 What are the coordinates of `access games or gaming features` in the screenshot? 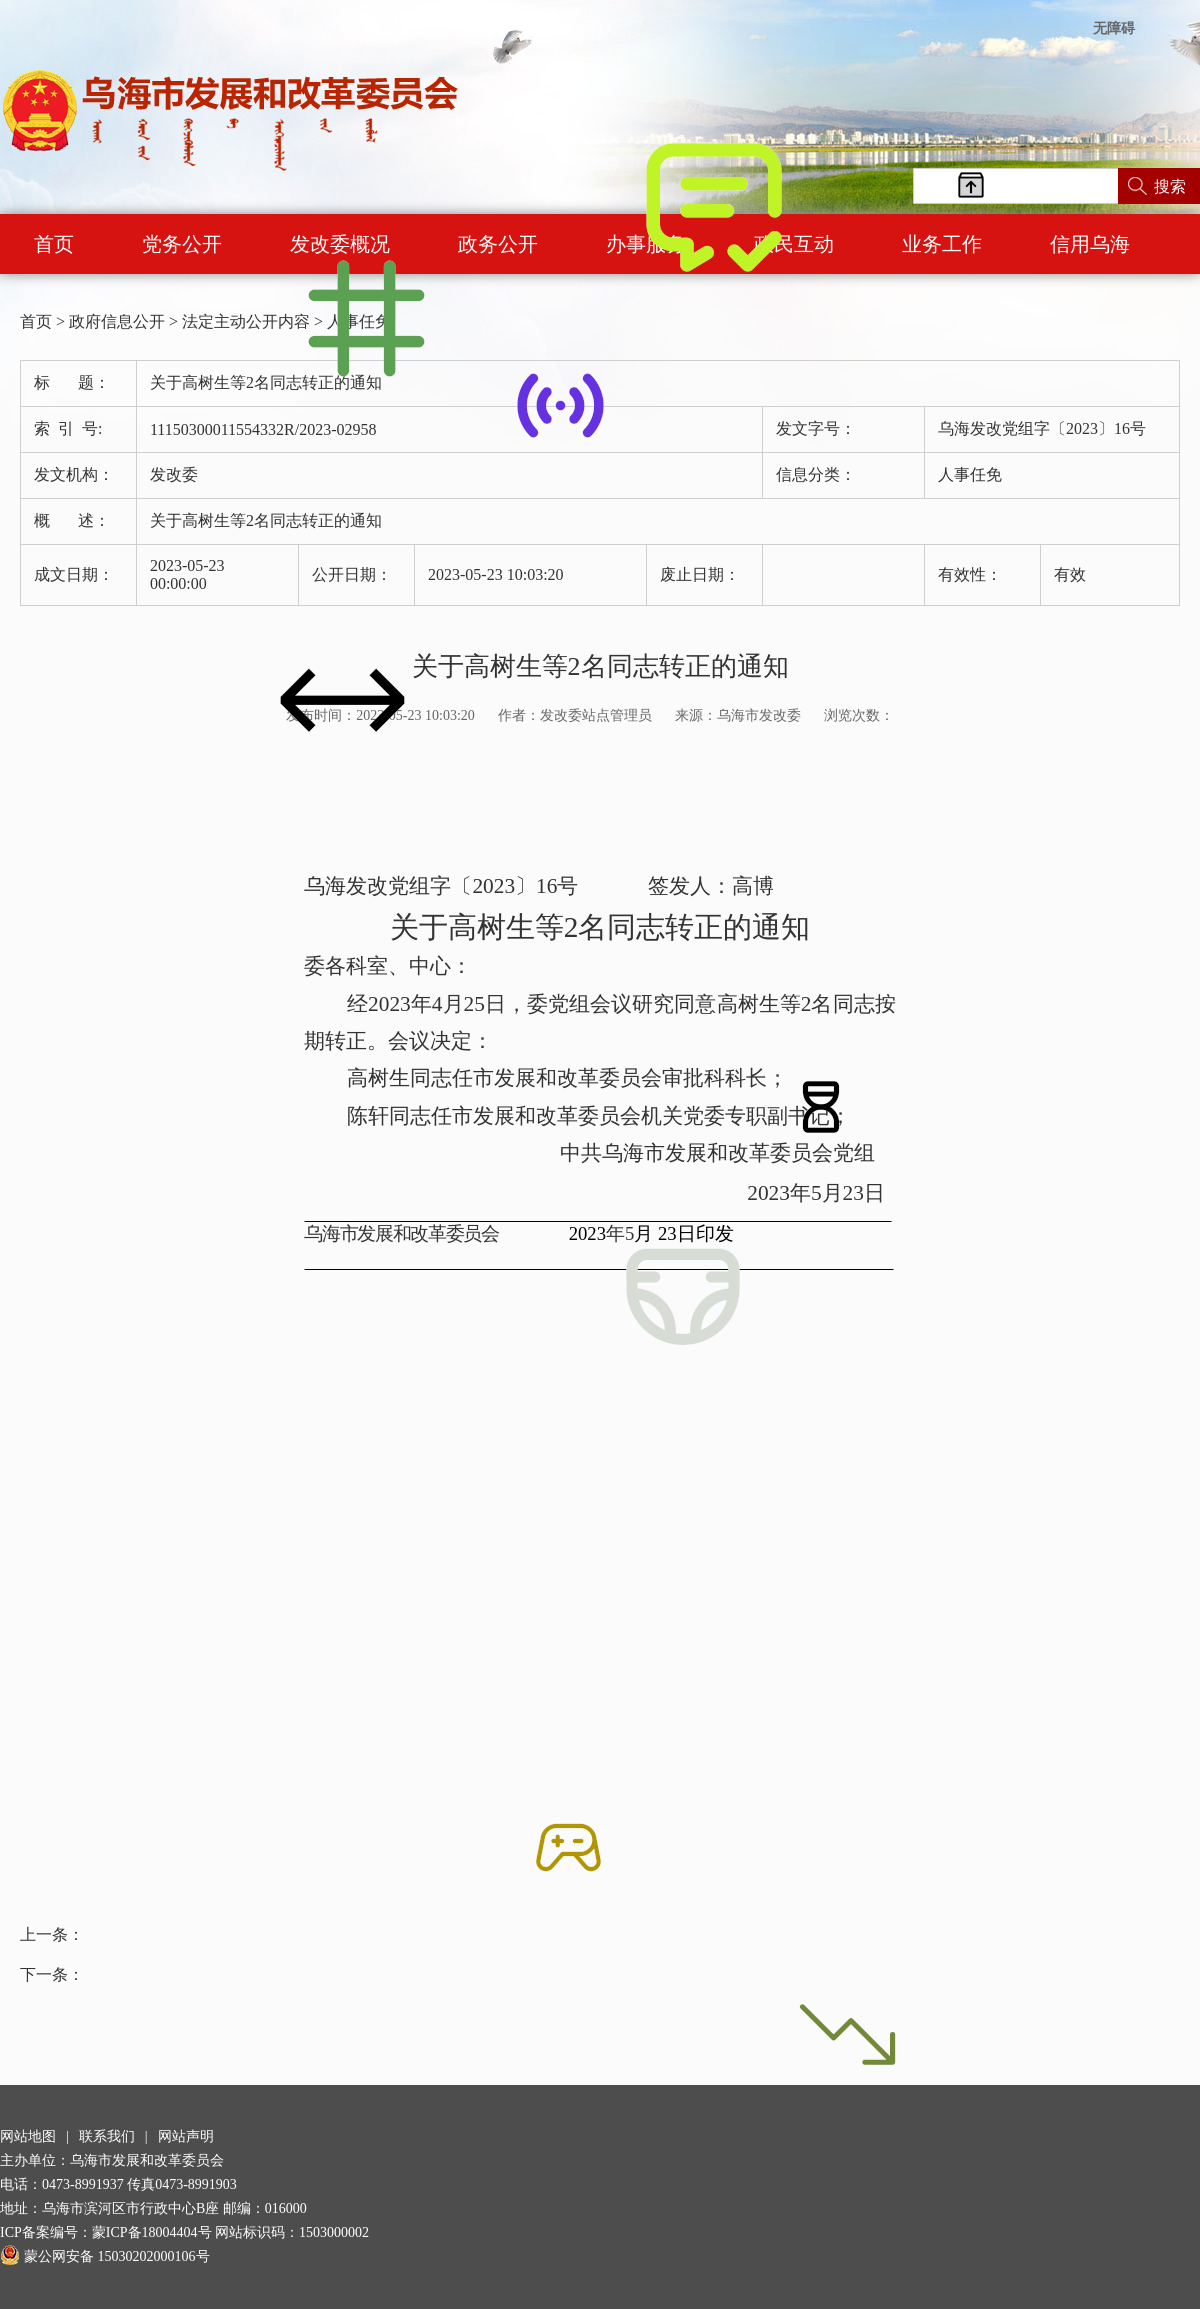 It's located at (568, 1847).